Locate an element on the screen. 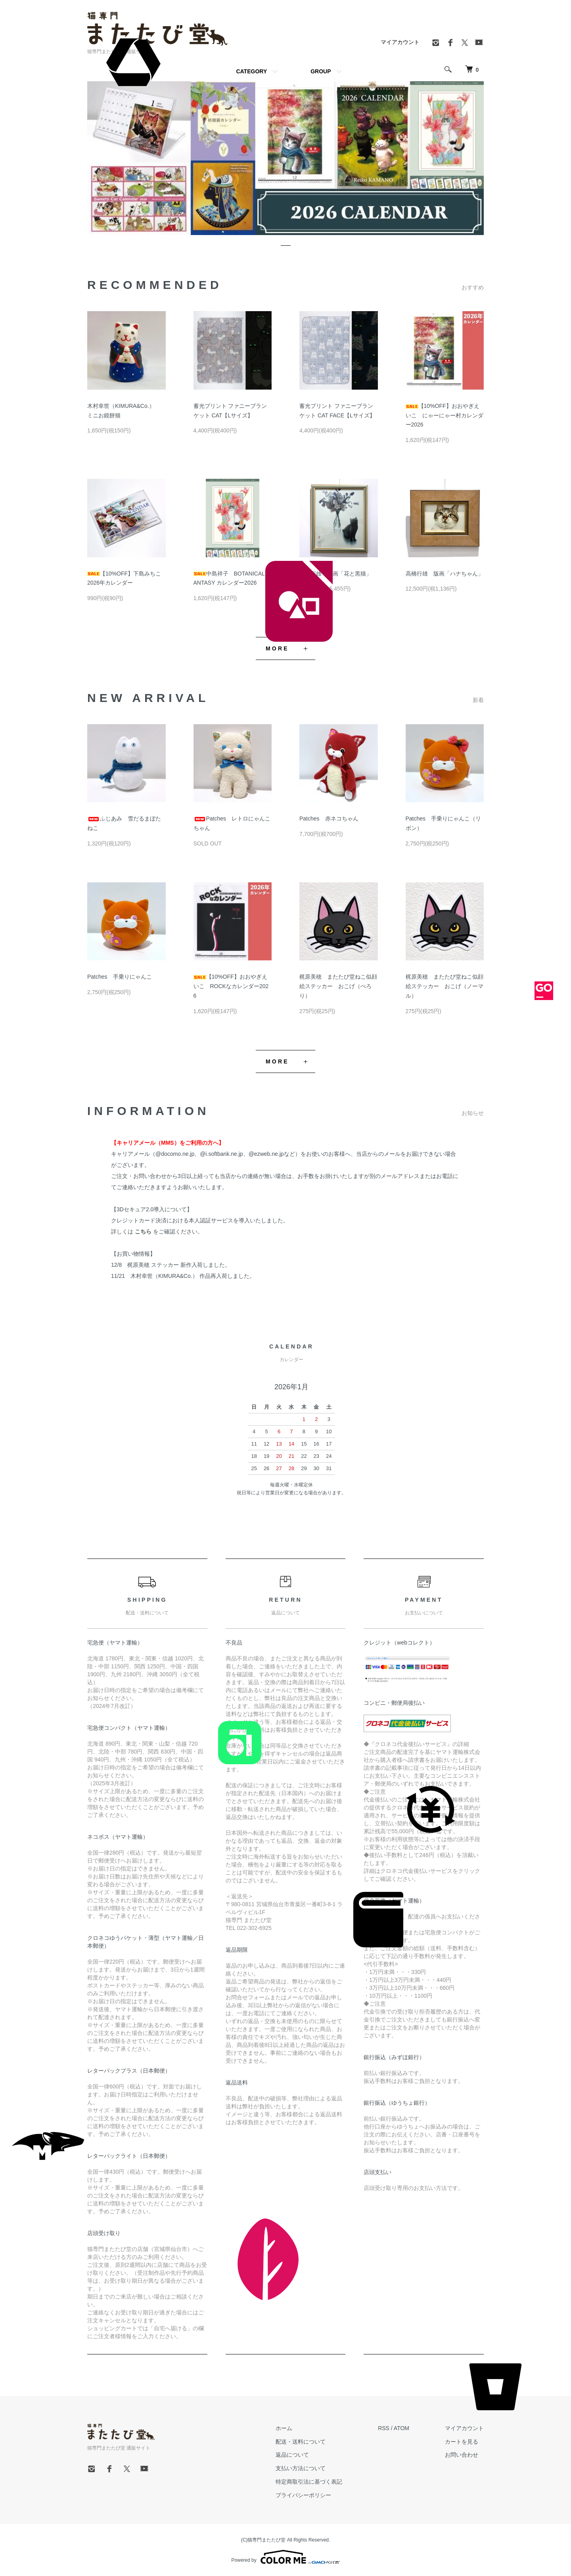 This screenshot has width=571, height=2576. open GoLand IDE application is located at coordinates (544, 991).